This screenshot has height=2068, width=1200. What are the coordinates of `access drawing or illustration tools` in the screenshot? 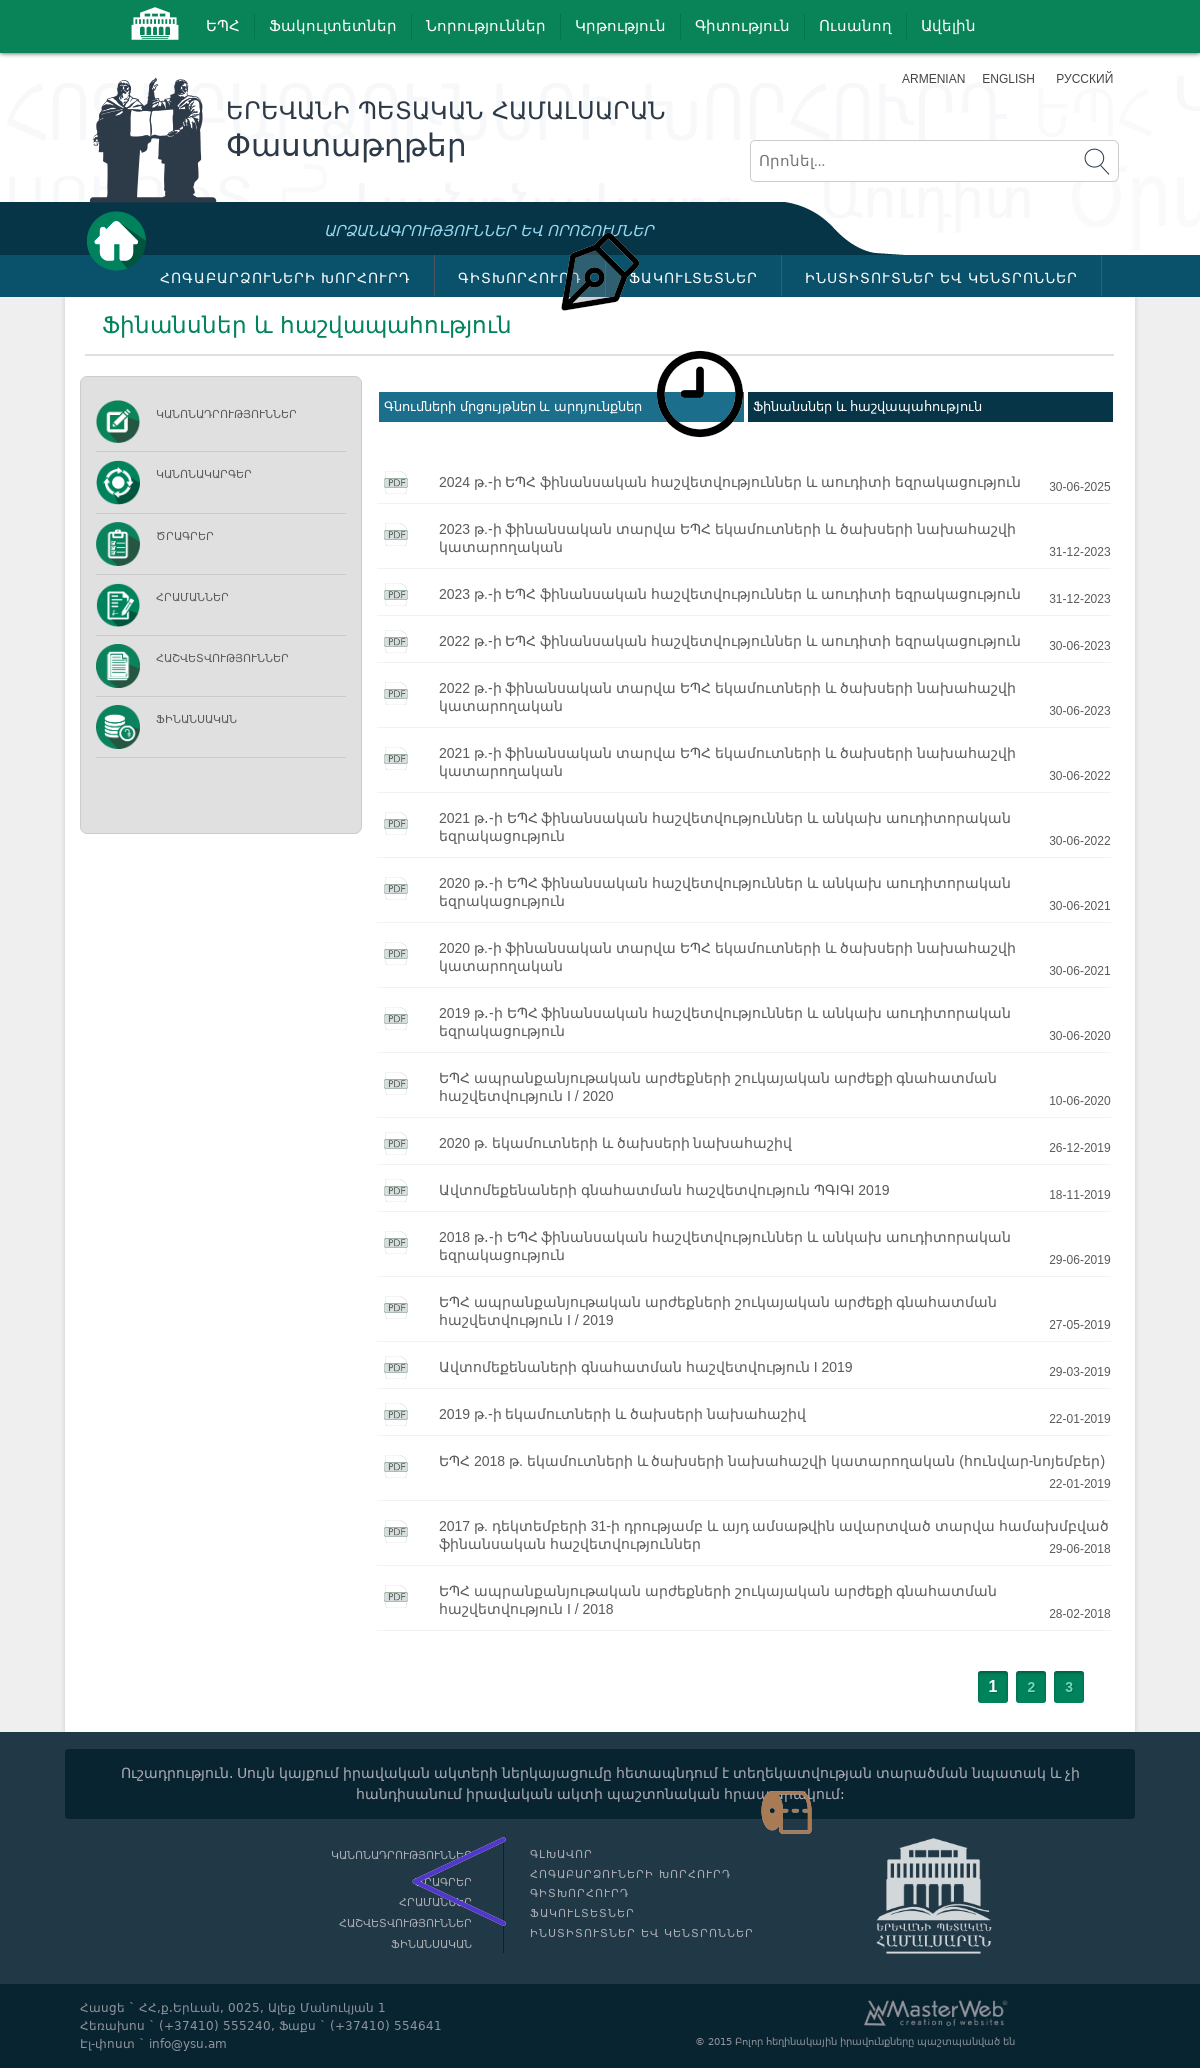 It's located at (596, 276).